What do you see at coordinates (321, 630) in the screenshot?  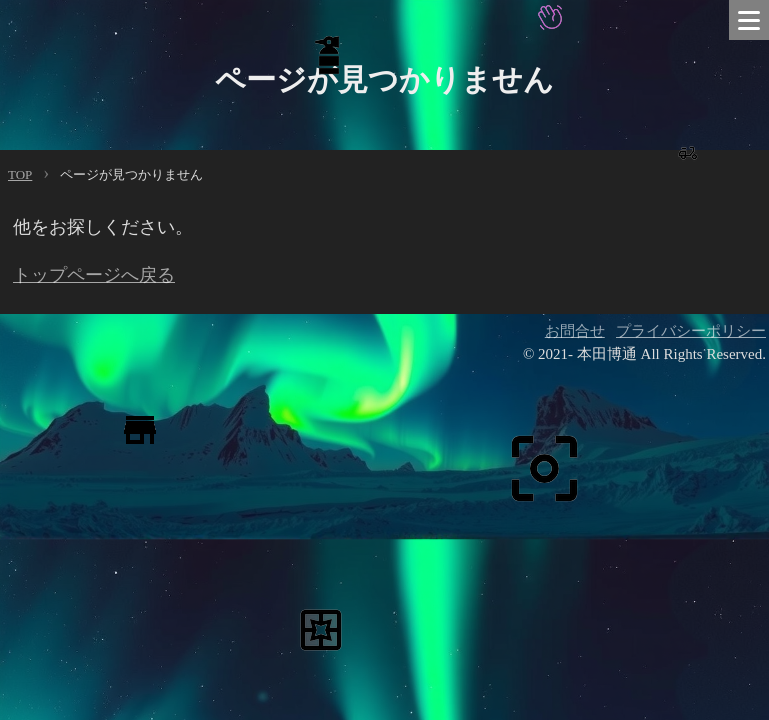 I see `view pages or documents` at bounding box center [321, 630].